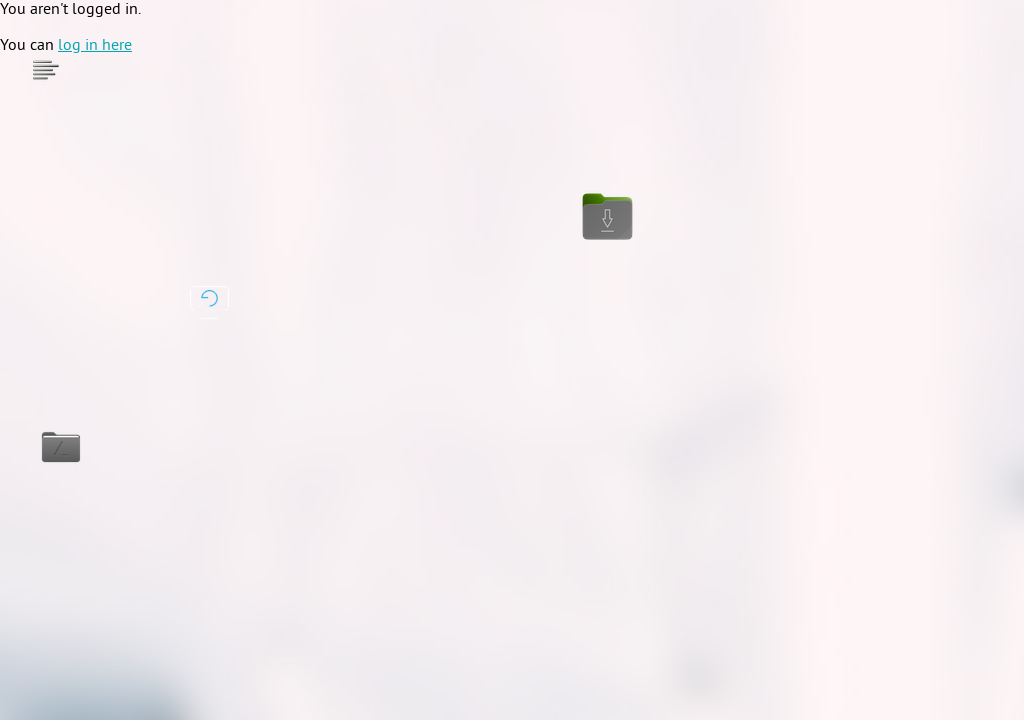  I want to click on access the root directory, so click(61, 447).